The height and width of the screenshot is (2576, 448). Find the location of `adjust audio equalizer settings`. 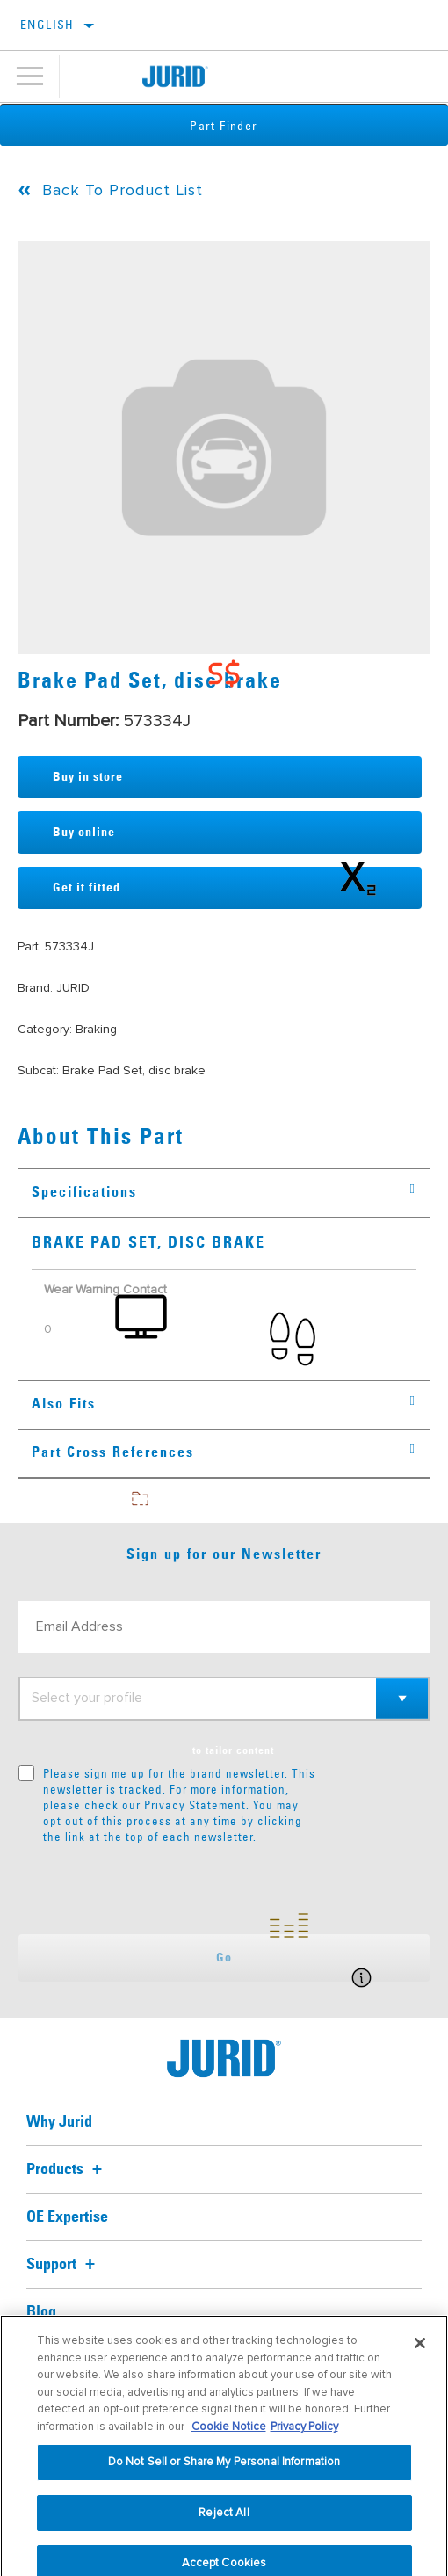

adjust audio equalizer settings is located at coordinates (289, 1925).